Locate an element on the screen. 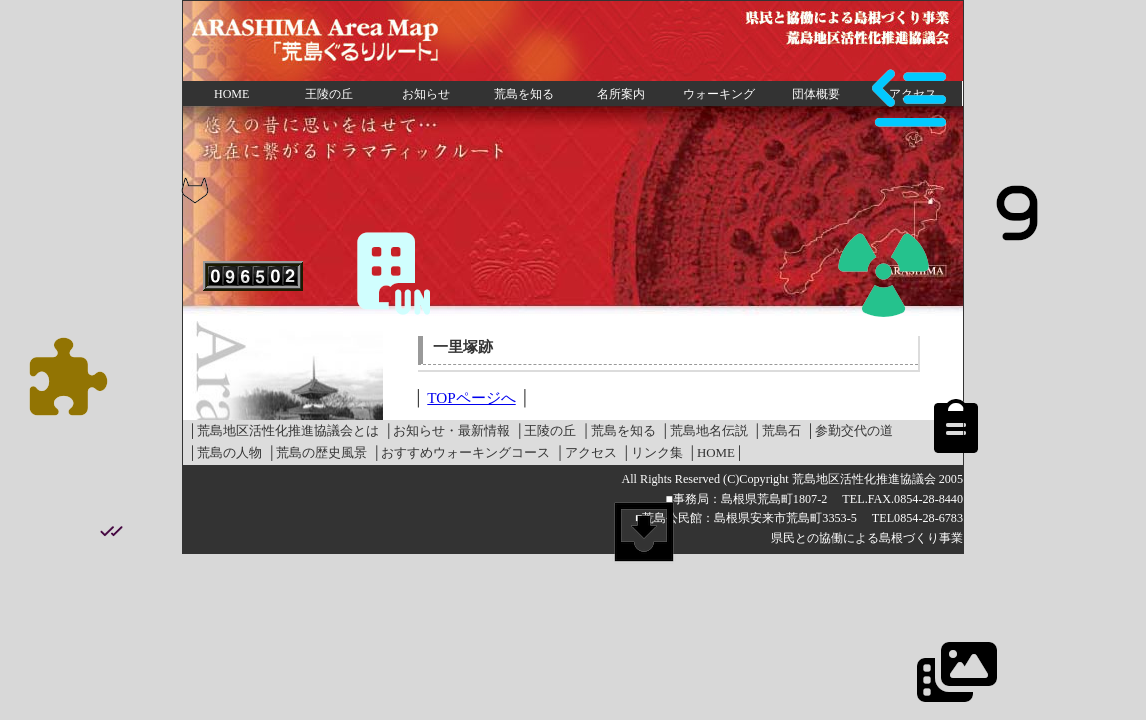  view clipboard contents is located at coordinates (956, 427).